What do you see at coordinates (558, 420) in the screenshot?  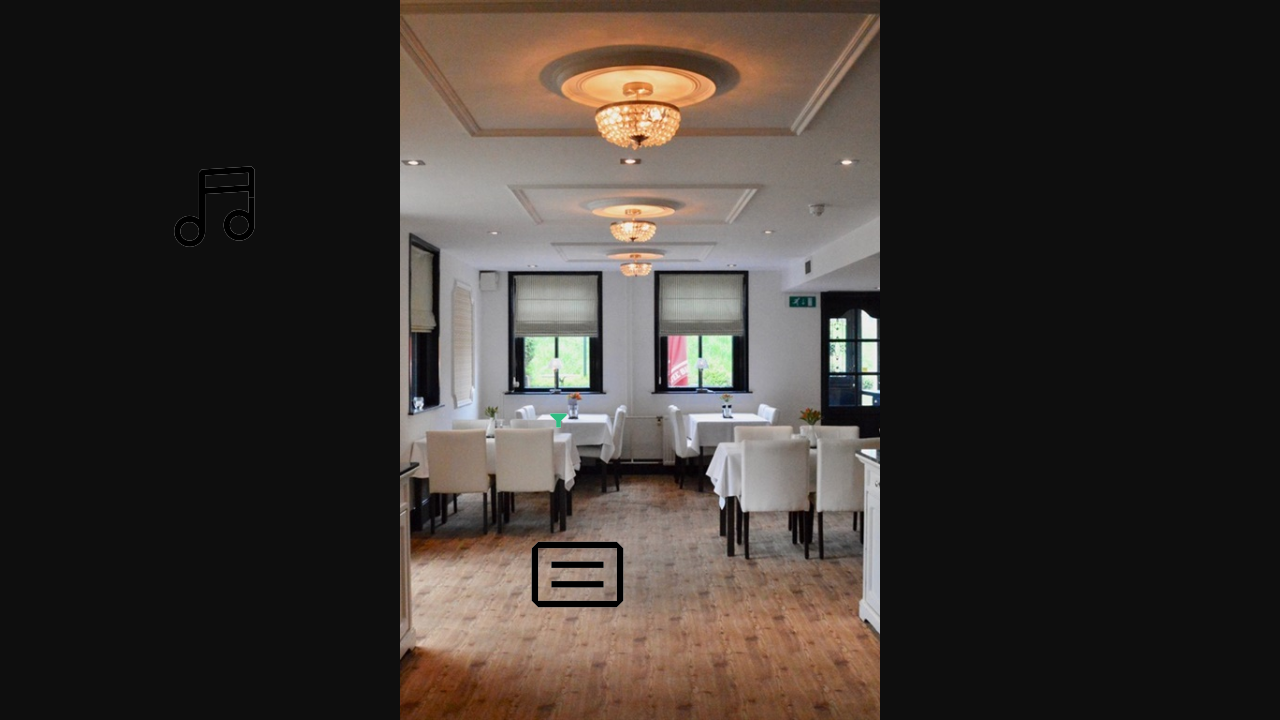 I see `filter list or search results` at bounding box center [558, 420].